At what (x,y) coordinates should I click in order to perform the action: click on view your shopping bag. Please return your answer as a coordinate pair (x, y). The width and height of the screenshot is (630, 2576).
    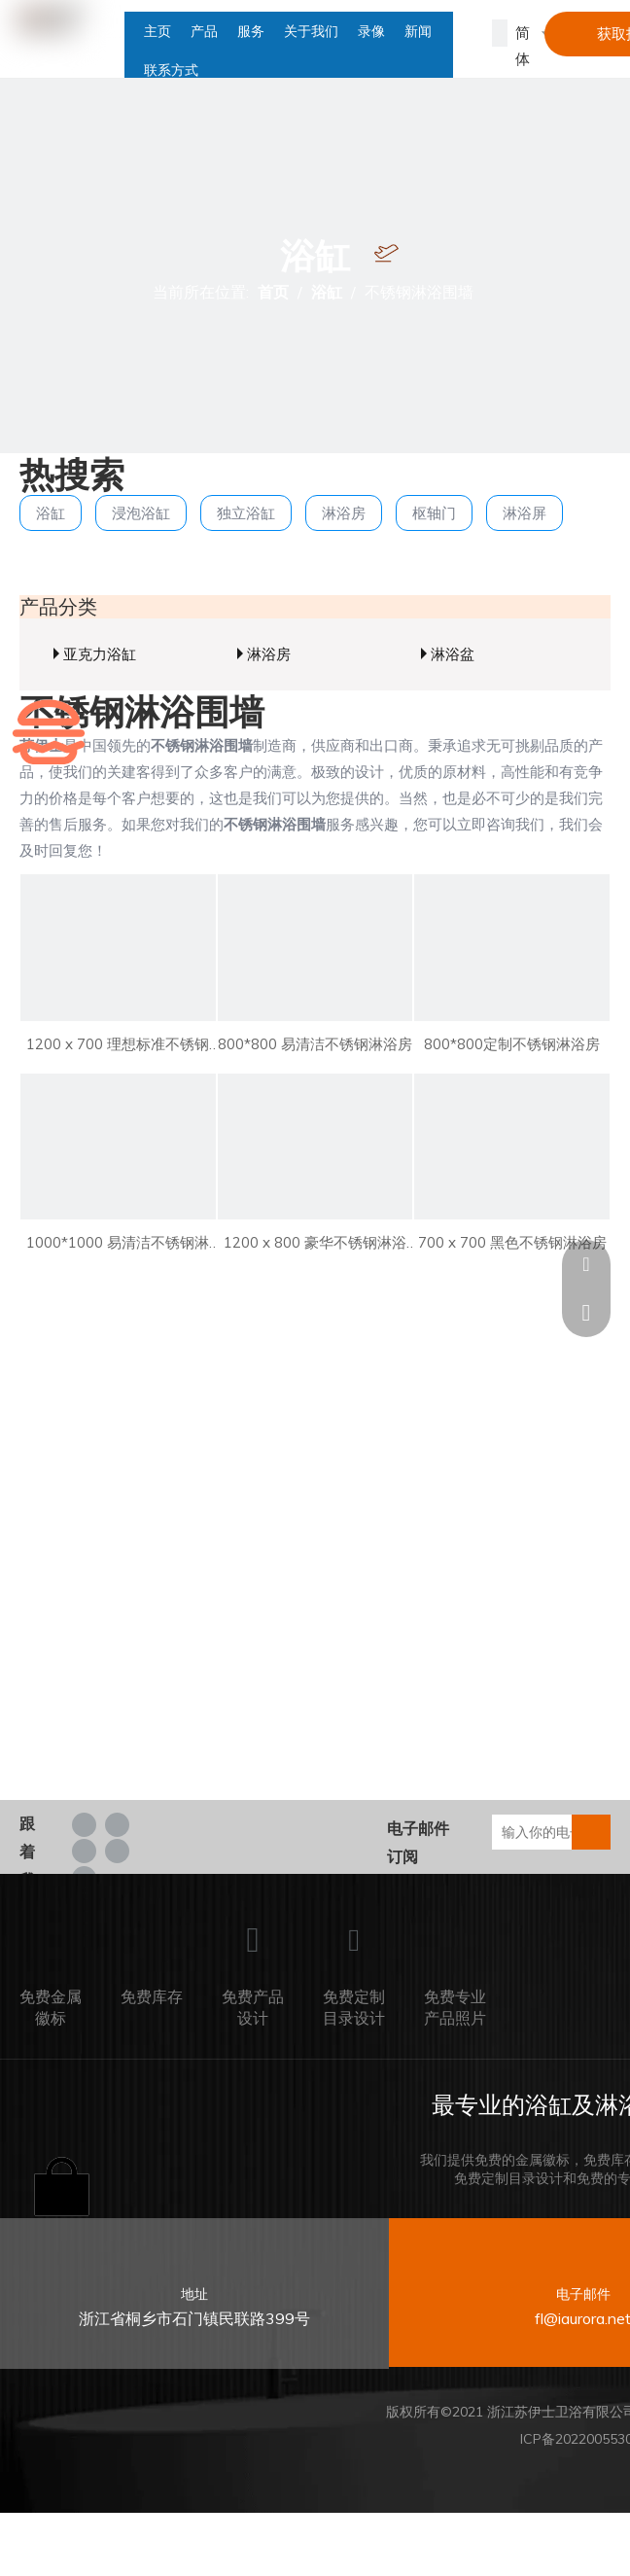
    Looking at the image, I should click on (61, 2186).